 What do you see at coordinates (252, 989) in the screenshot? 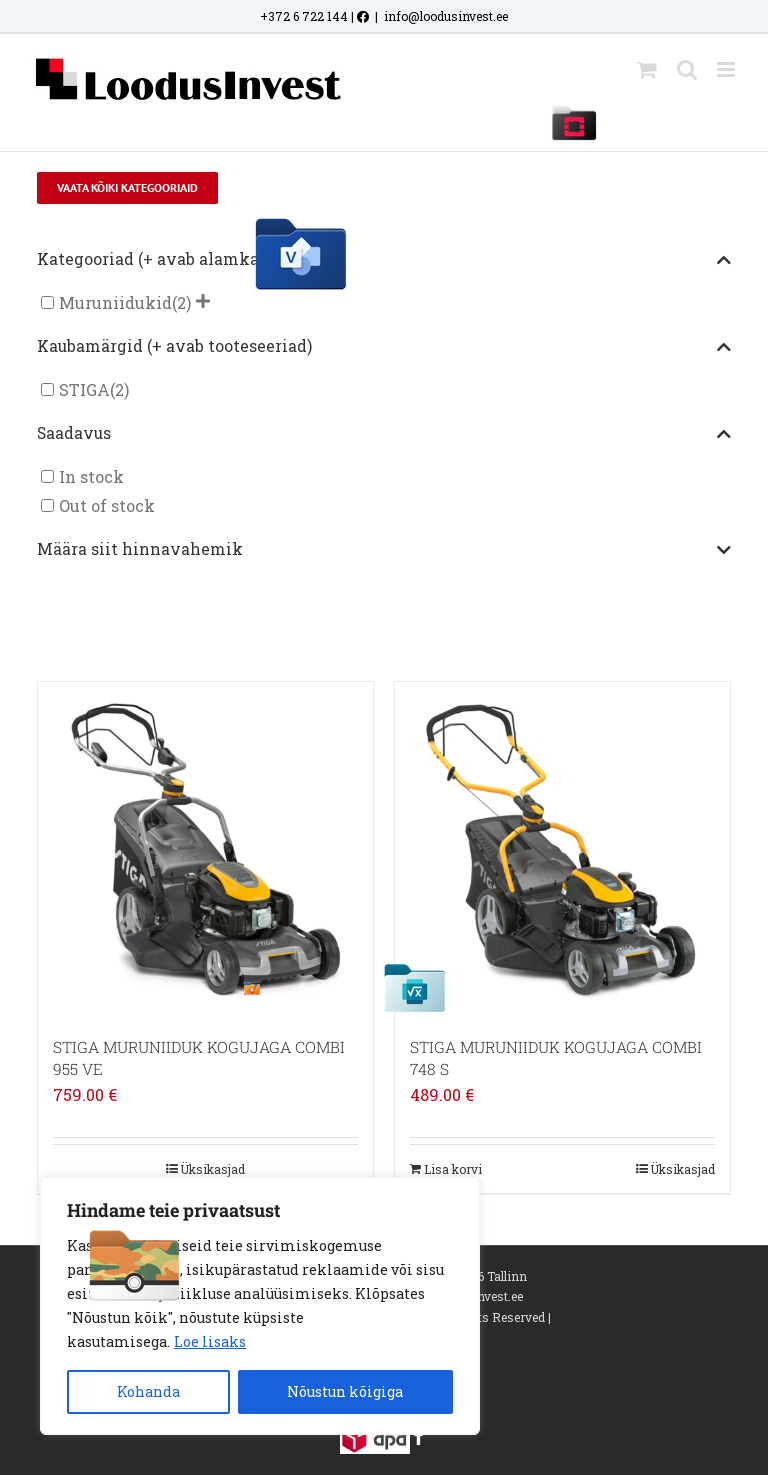
I see `open mac os ventura system folder` at bounding box center [252, 989].